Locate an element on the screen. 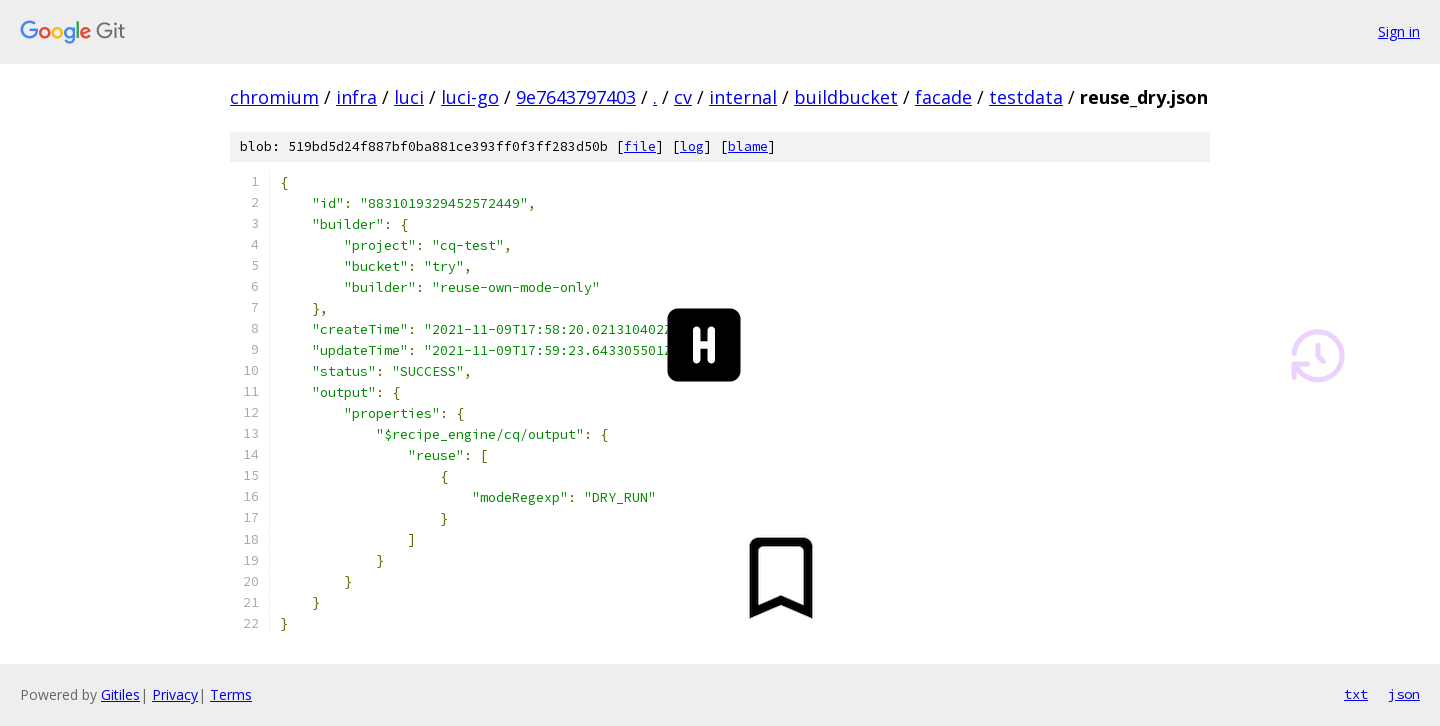  save this item for later is located at coordinates (781, 578).